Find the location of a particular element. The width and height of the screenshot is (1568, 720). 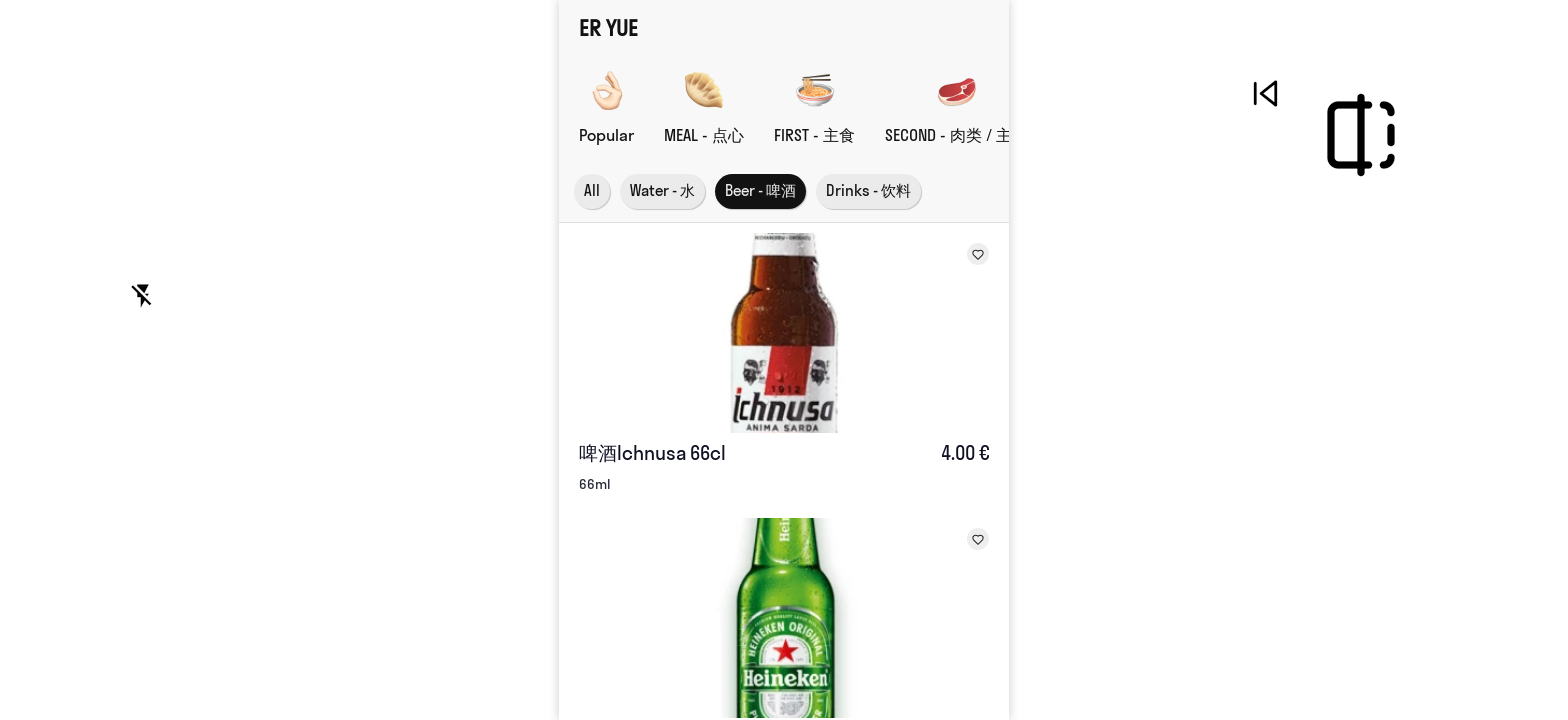

toggle between two panel views is located at coordinates (1361, 135).